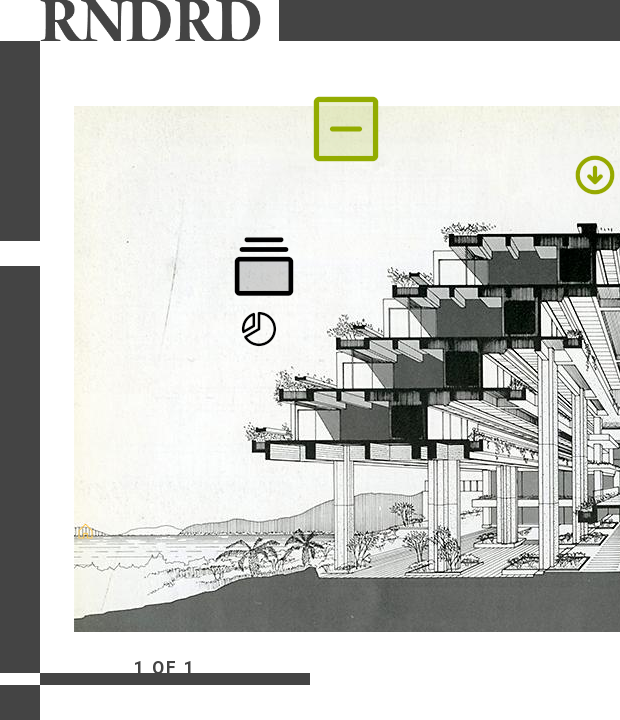 Image resolution: width=620 pixels, height=720 pixels. What do you see at coordinates (259, 329) in the screenshot?
I see `view analytics or statistics breakdown` at bounding box center [259, 329].